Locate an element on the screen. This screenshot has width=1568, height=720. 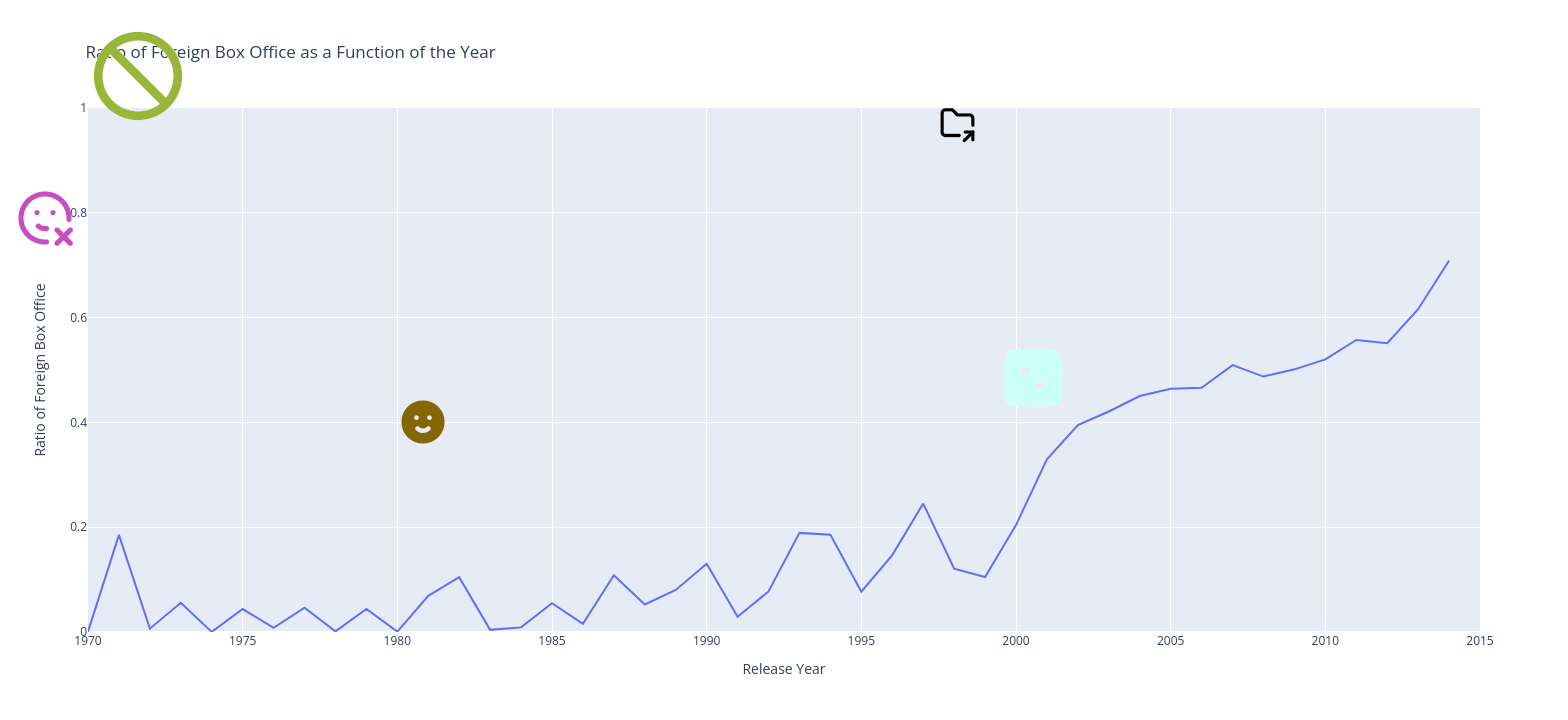
share a folder with others is located at coordinates (957, 123).